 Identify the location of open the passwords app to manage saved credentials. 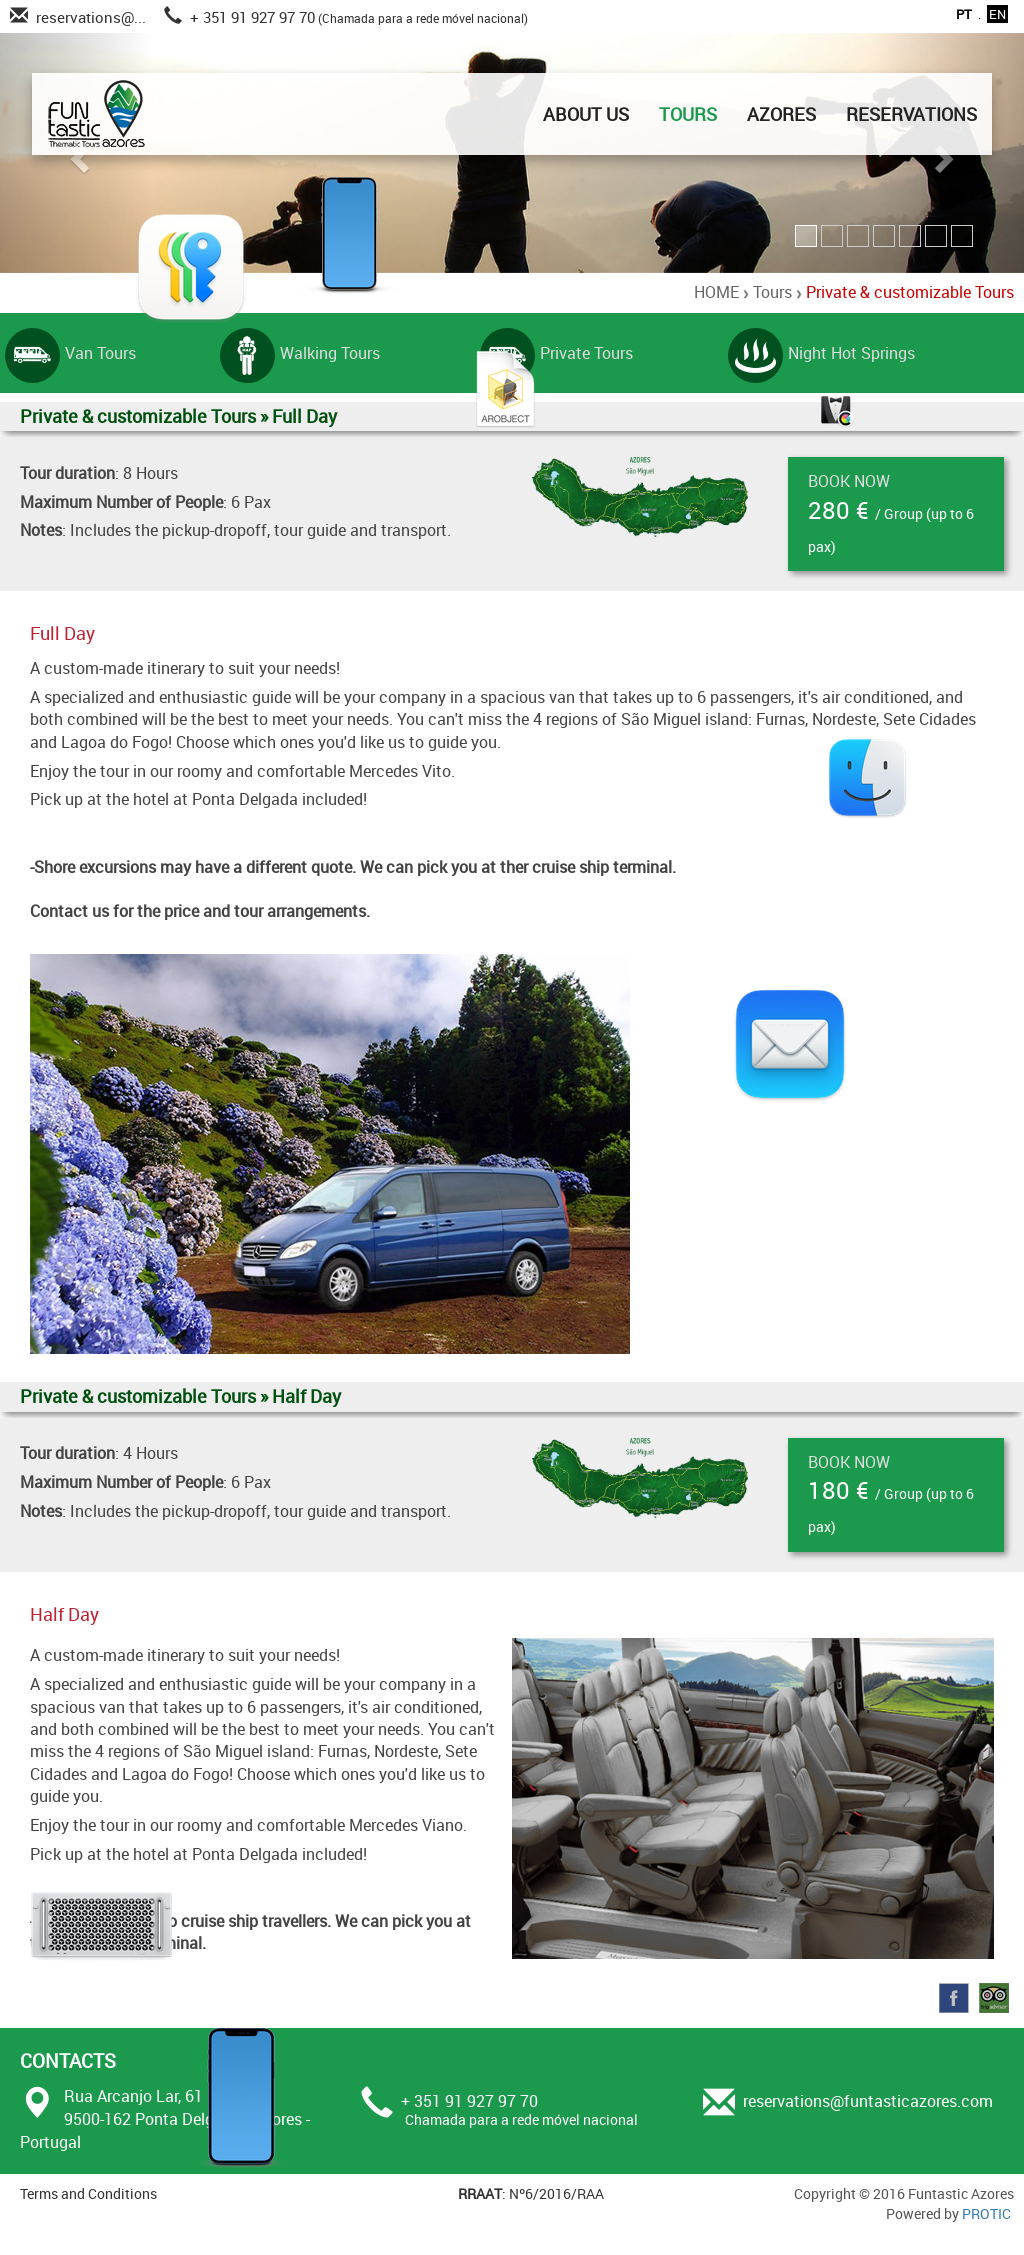
(191, 267).